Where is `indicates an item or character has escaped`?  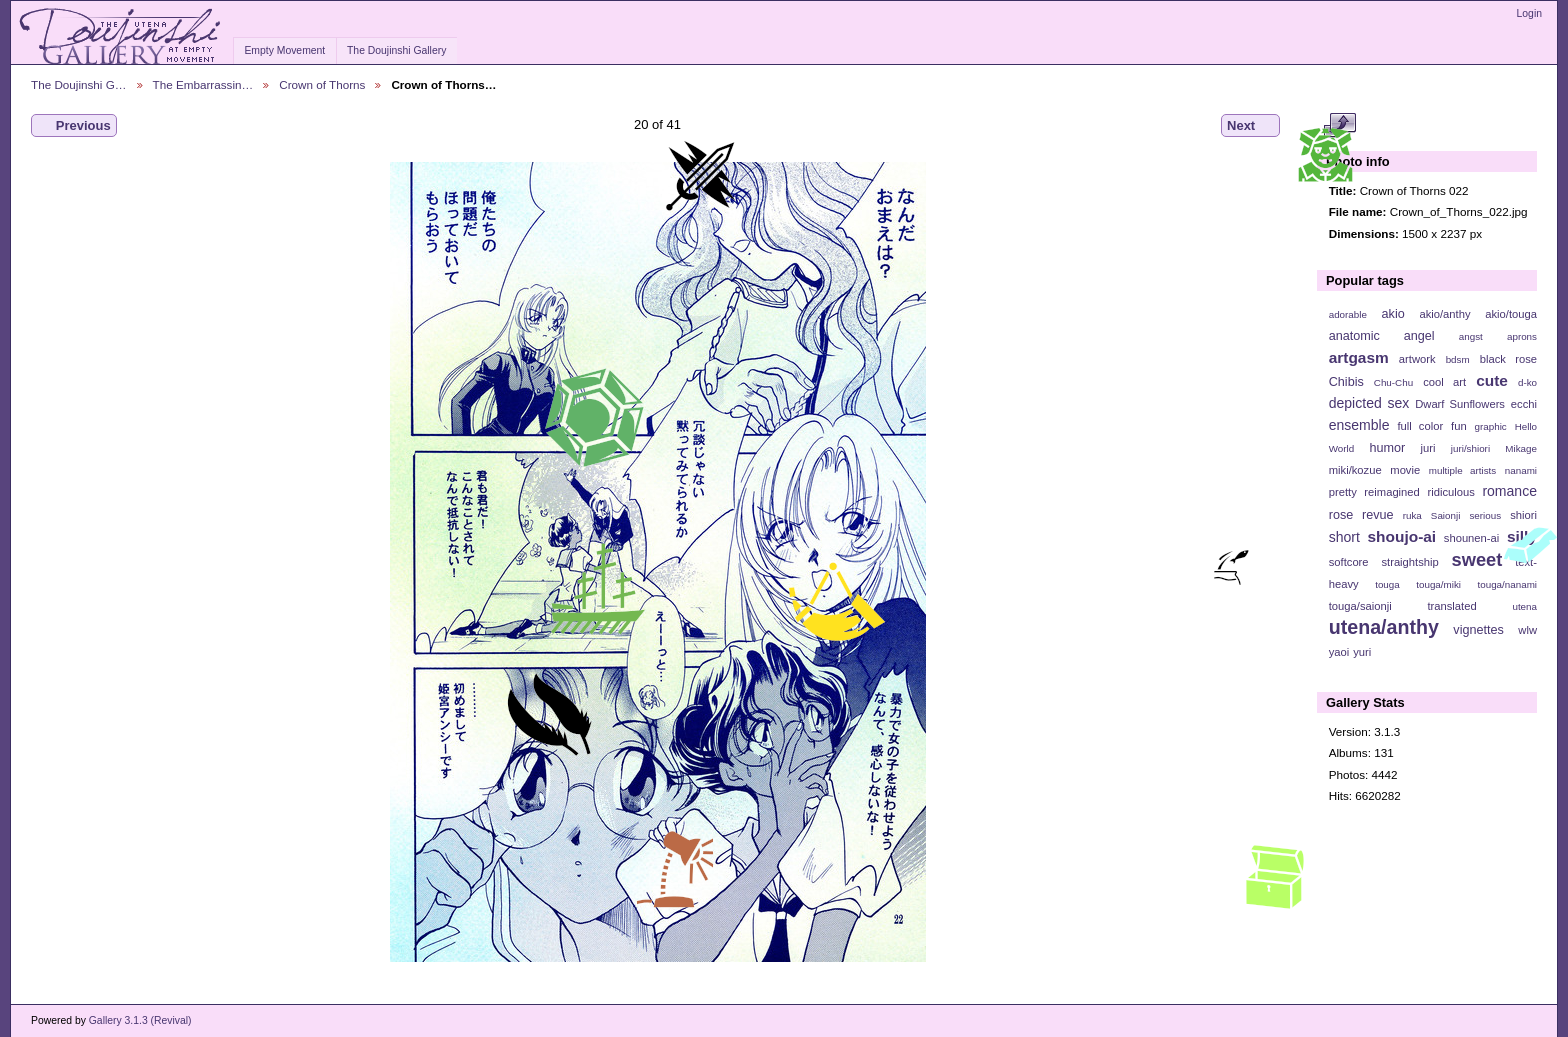
indicates an item or character has escaped is located at coordinates (1232, 567).